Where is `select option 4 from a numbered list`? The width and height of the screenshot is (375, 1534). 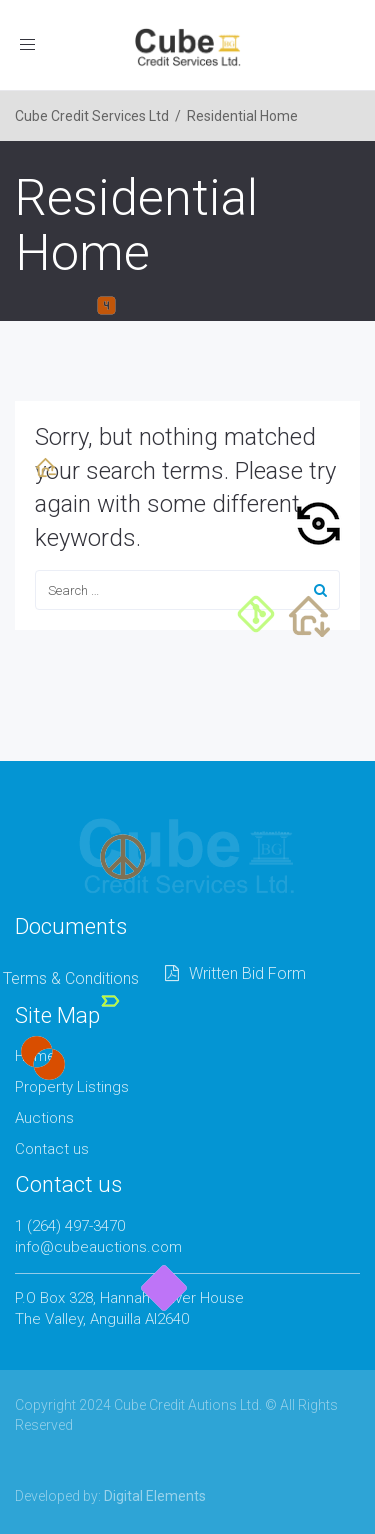 select option 4 from a numbered list is located at coordinates (106, 305).